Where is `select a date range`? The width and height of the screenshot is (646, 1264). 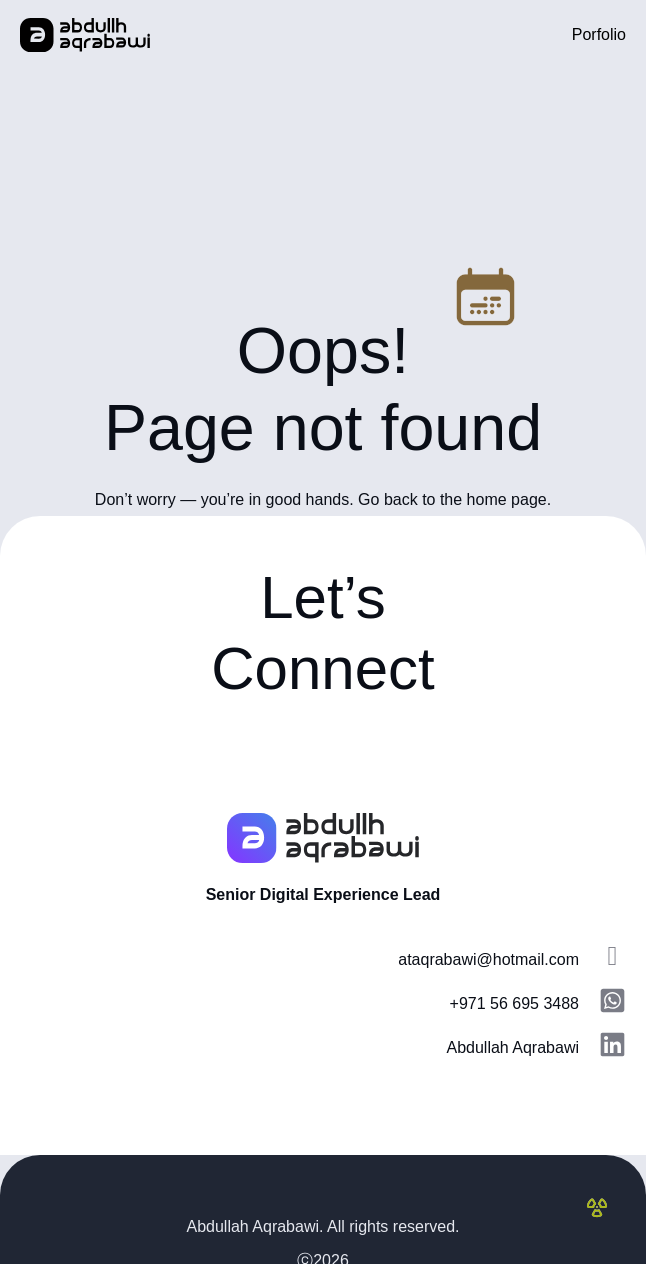
select a date range is located at coordinates (485, 296).